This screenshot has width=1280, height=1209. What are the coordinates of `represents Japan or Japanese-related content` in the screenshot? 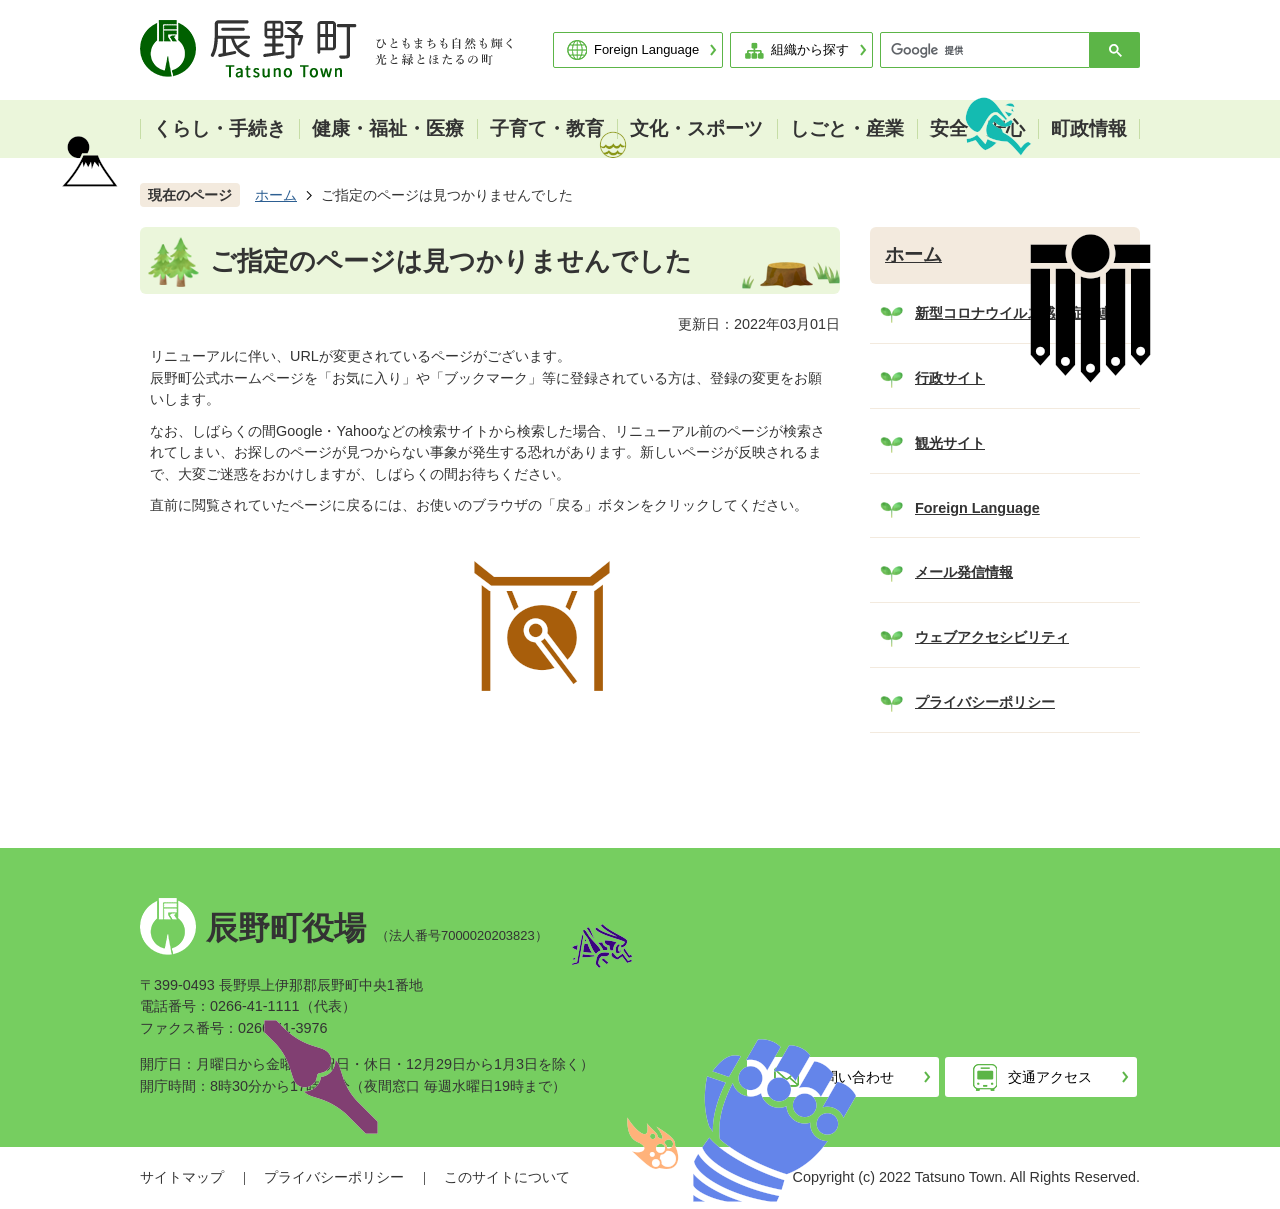 It's located at (90, 160).